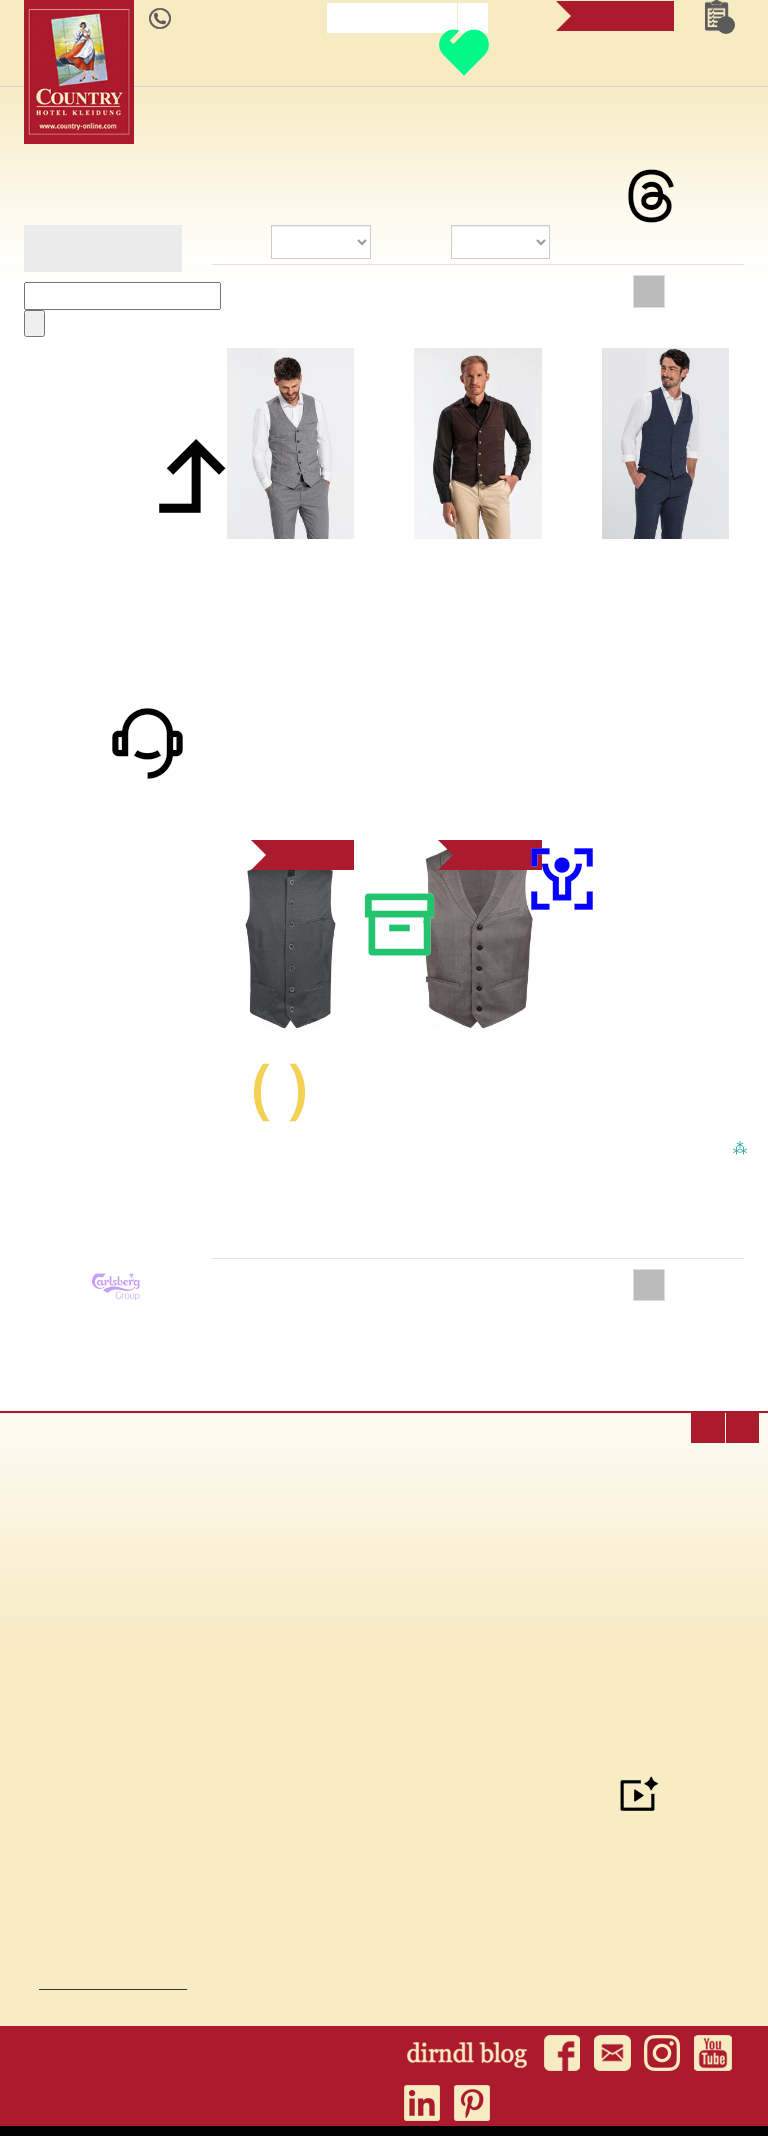 Image resolution: width=768 pixels, height=2136 pixels. I want to click on access AI-powered video generation tools, so click(637, 1795).